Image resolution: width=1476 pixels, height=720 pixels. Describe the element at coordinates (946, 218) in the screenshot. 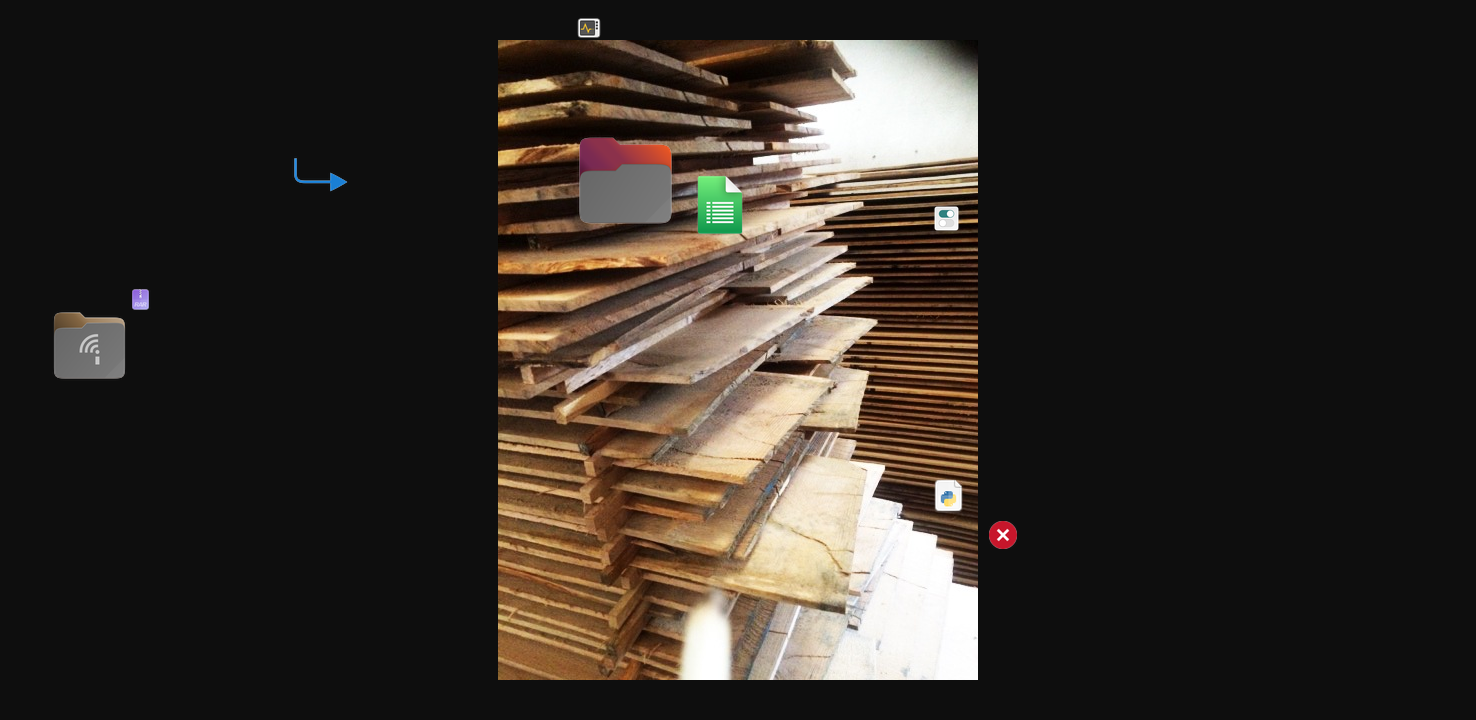

I see `open unity tweak tool settings` at that location.